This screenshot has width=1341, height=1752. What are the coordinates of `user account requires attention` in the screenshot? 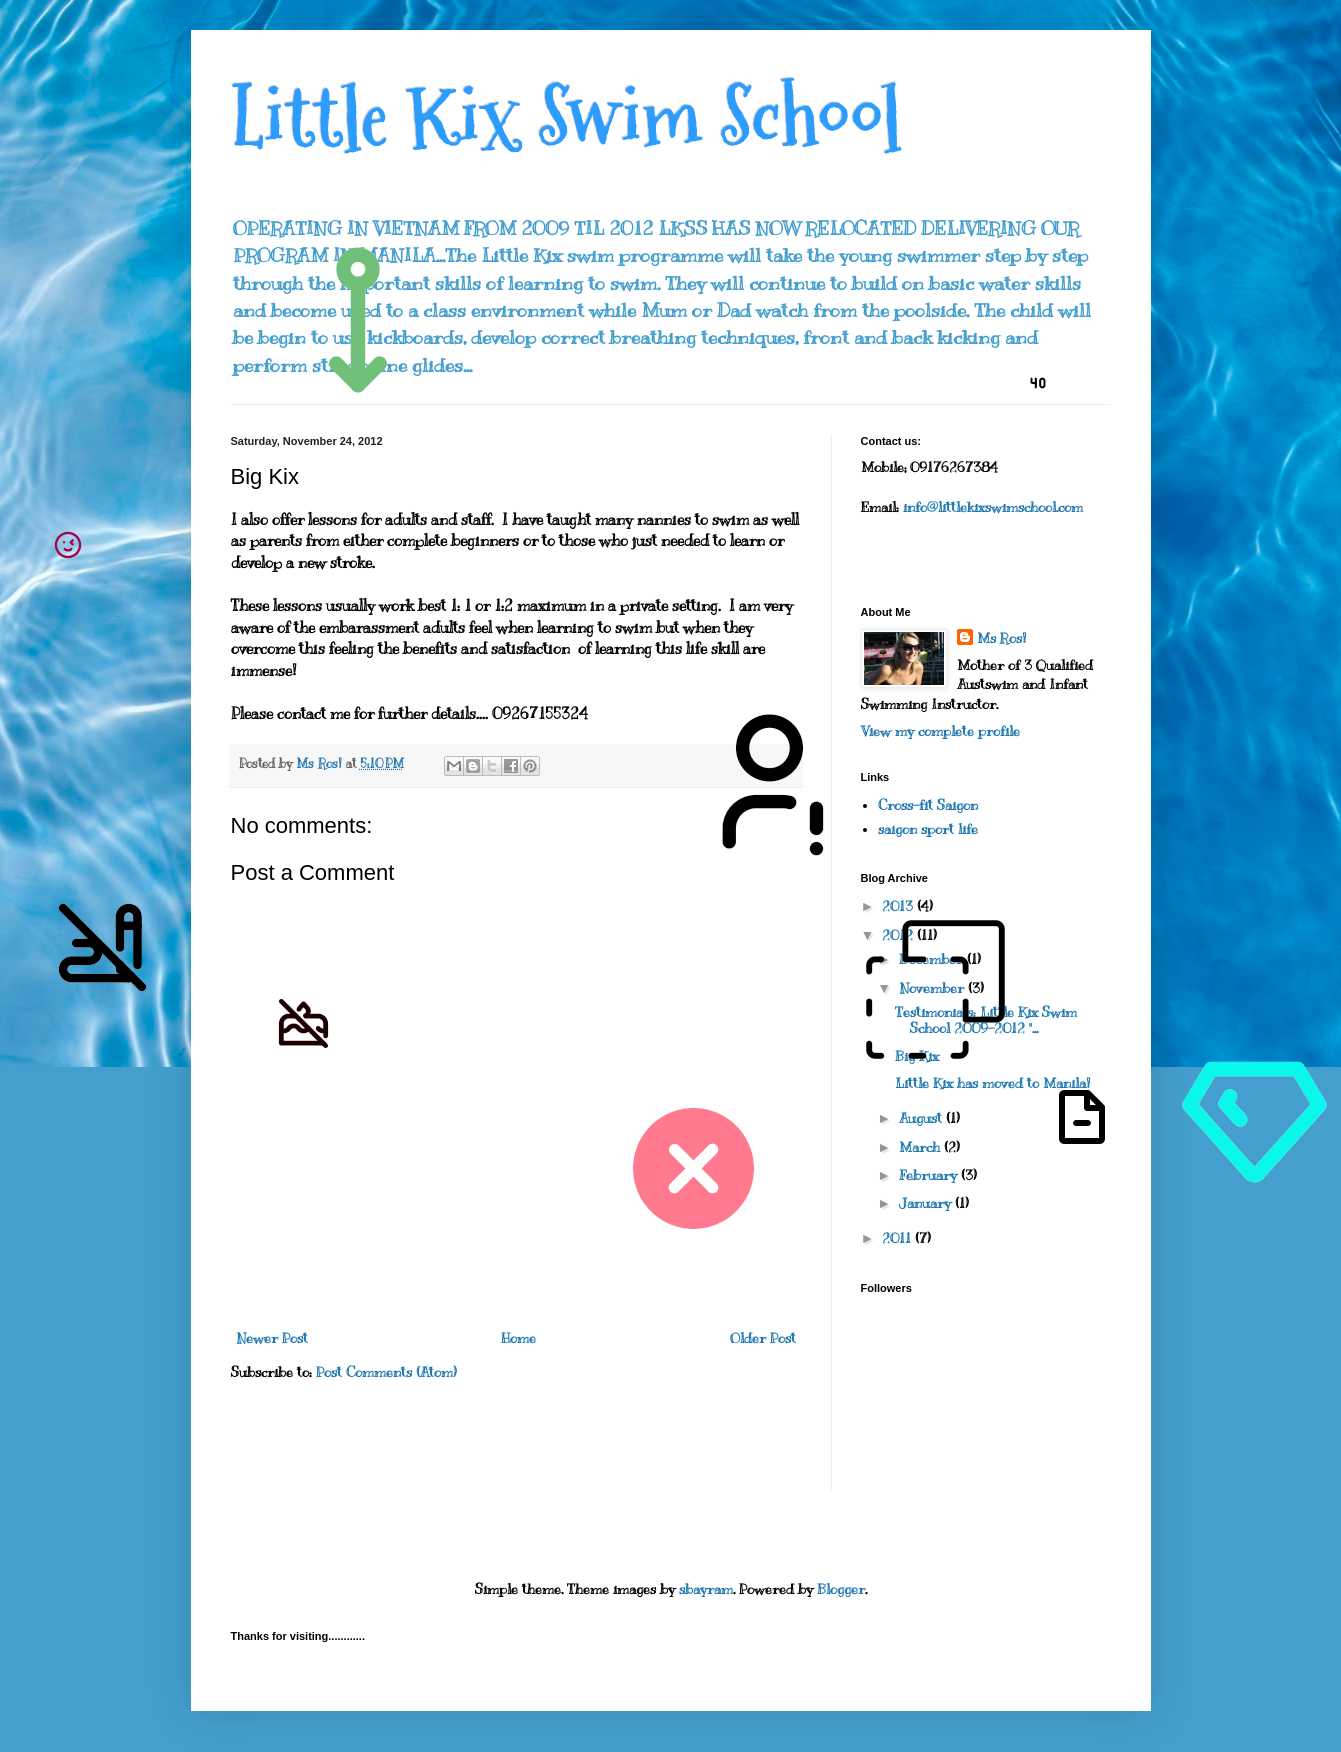 It's located at (769, 781).